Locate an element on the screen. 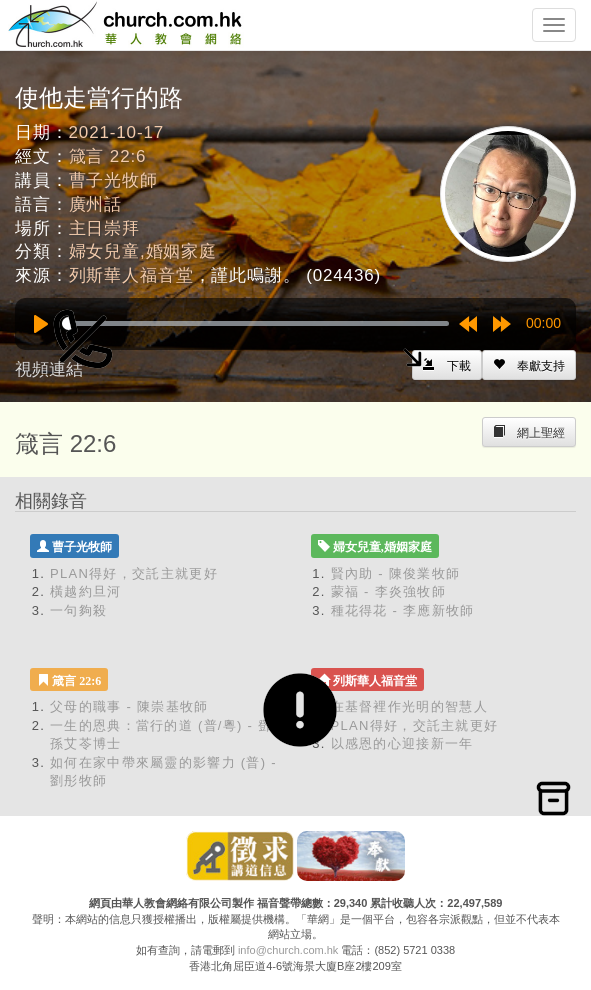 This screenshot has width=591, height=990. indicates an error or warning state is located at coordinates (300, 710).